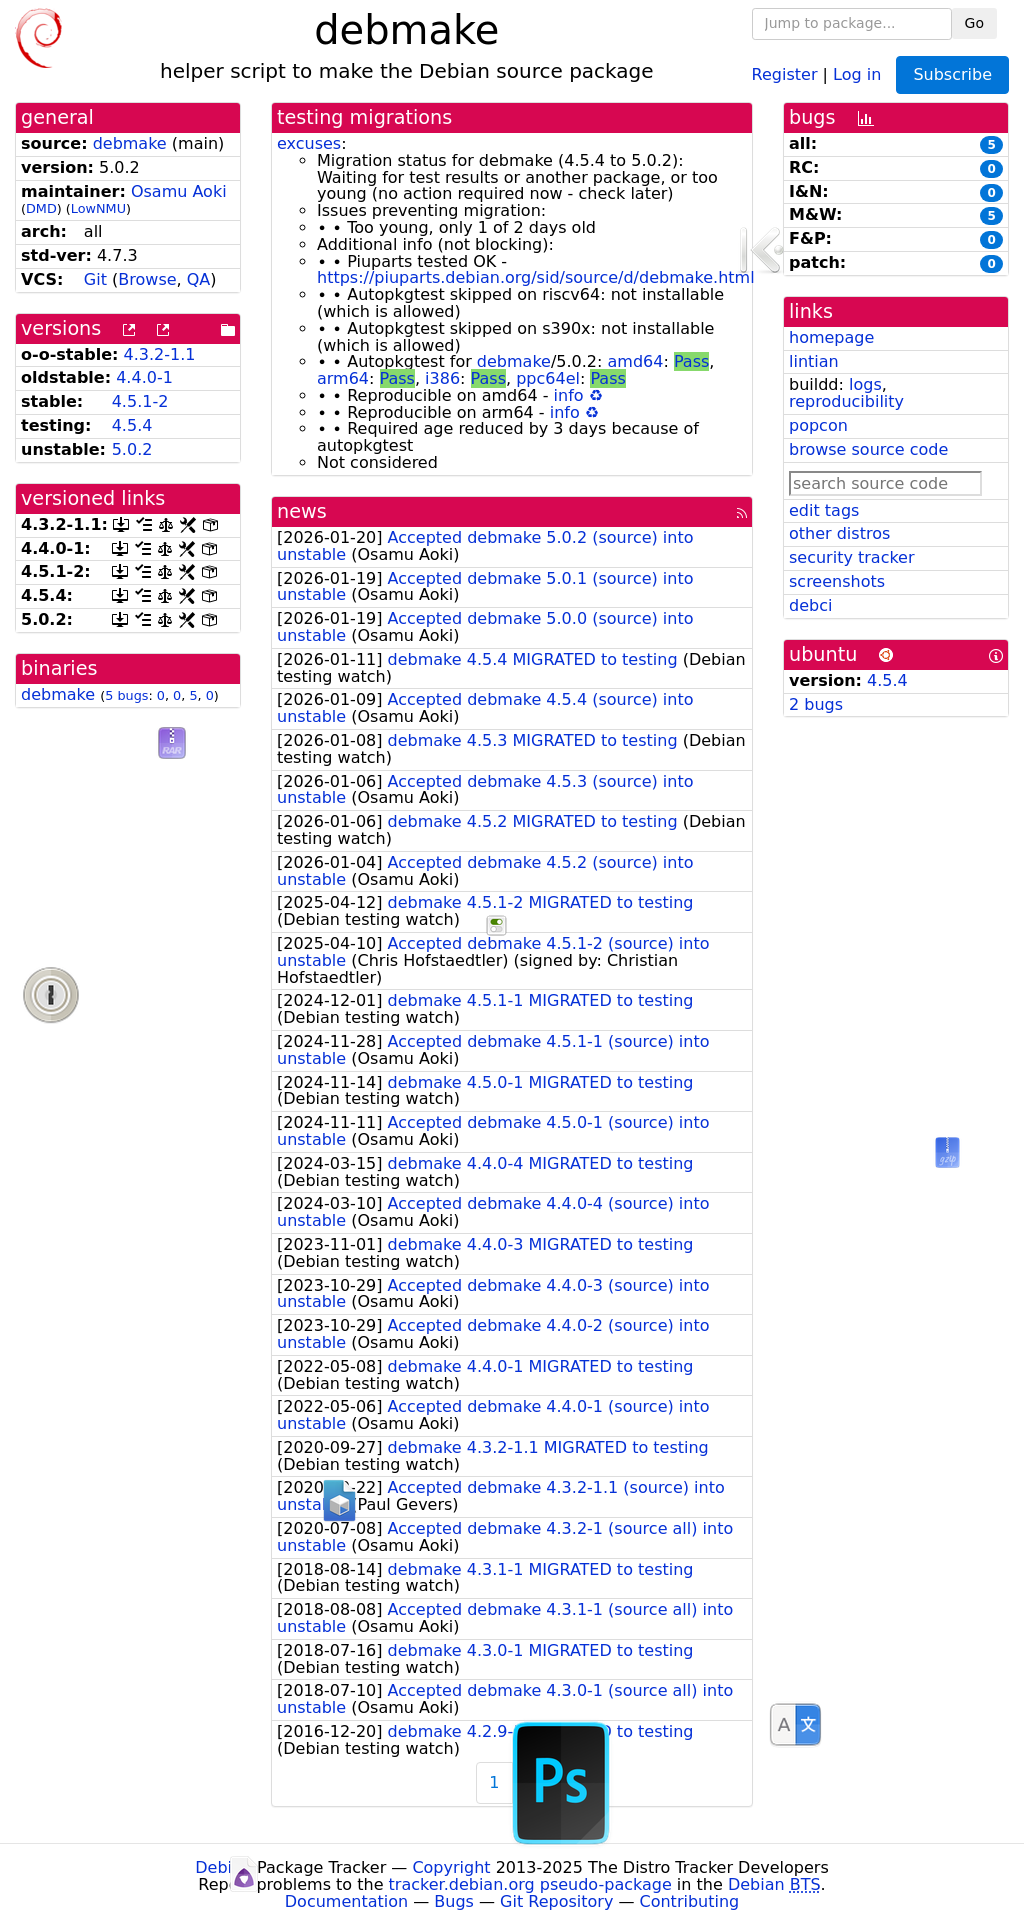 Image resolution: width=1024 pixels, height=1927 pixels. Describe the element at coordinates (561, 1783) in the screenshot. I see `adobe photoshop file type indicator` at that location.